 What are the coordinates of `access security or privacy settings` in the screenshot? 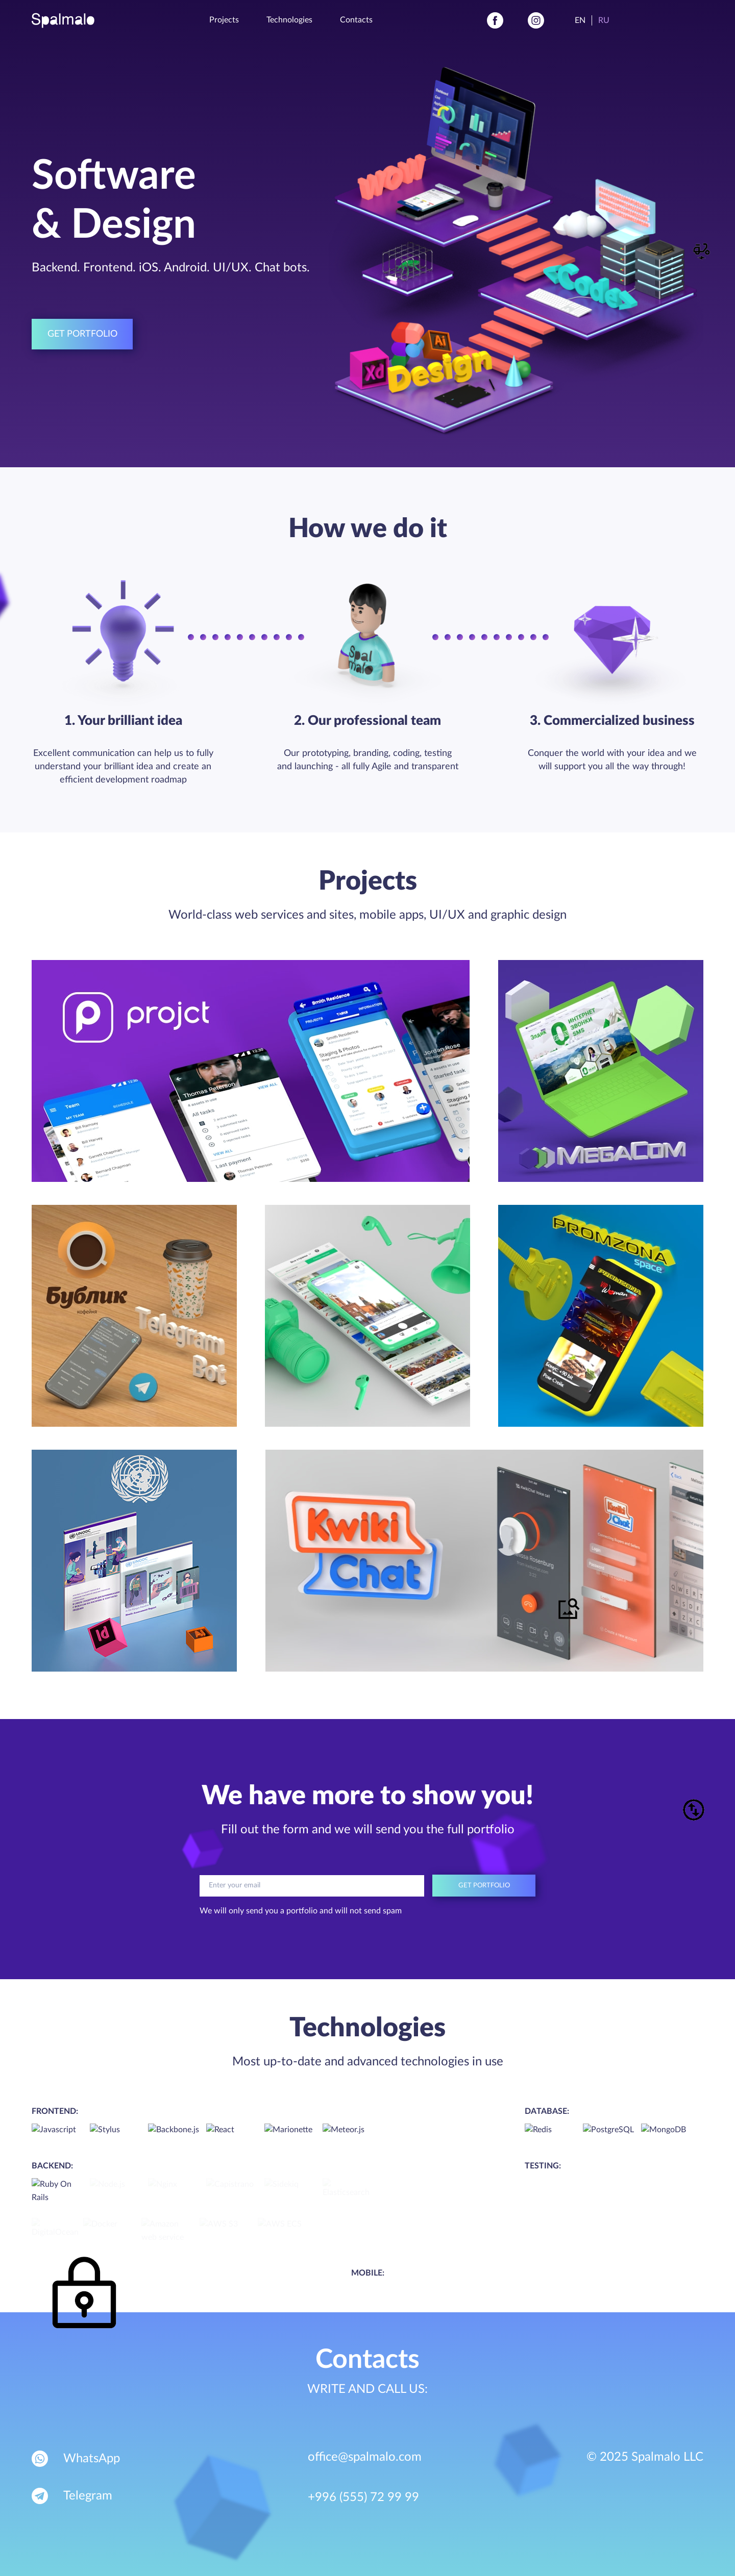 It's located at (84, 2296).